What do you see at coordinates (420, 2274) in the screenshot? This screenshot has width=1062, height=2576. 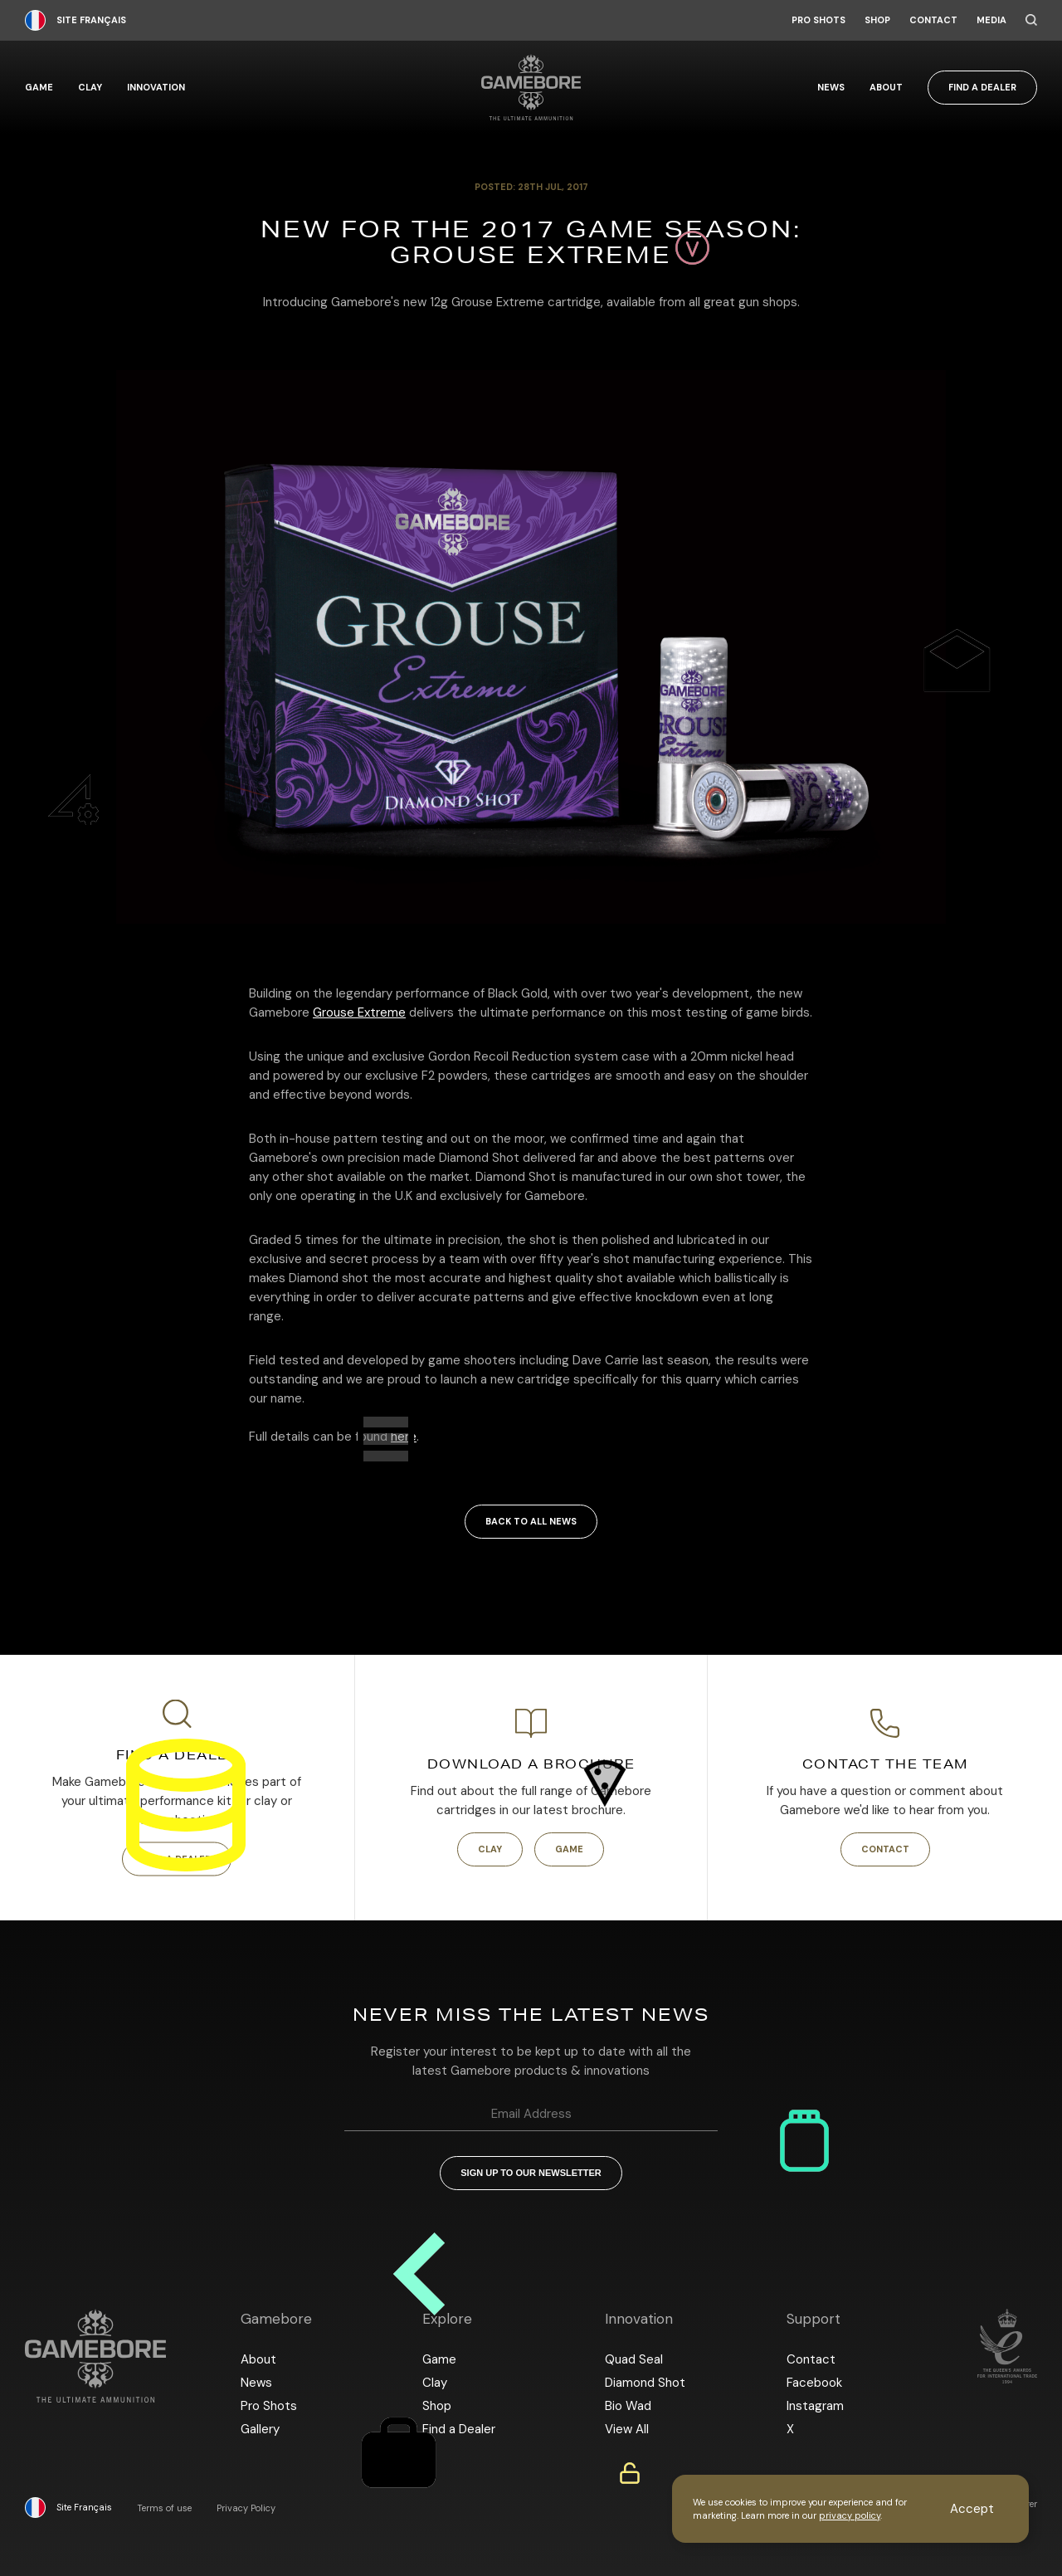 I see `go back to the previous screen` at bounding box center [420, 2274].